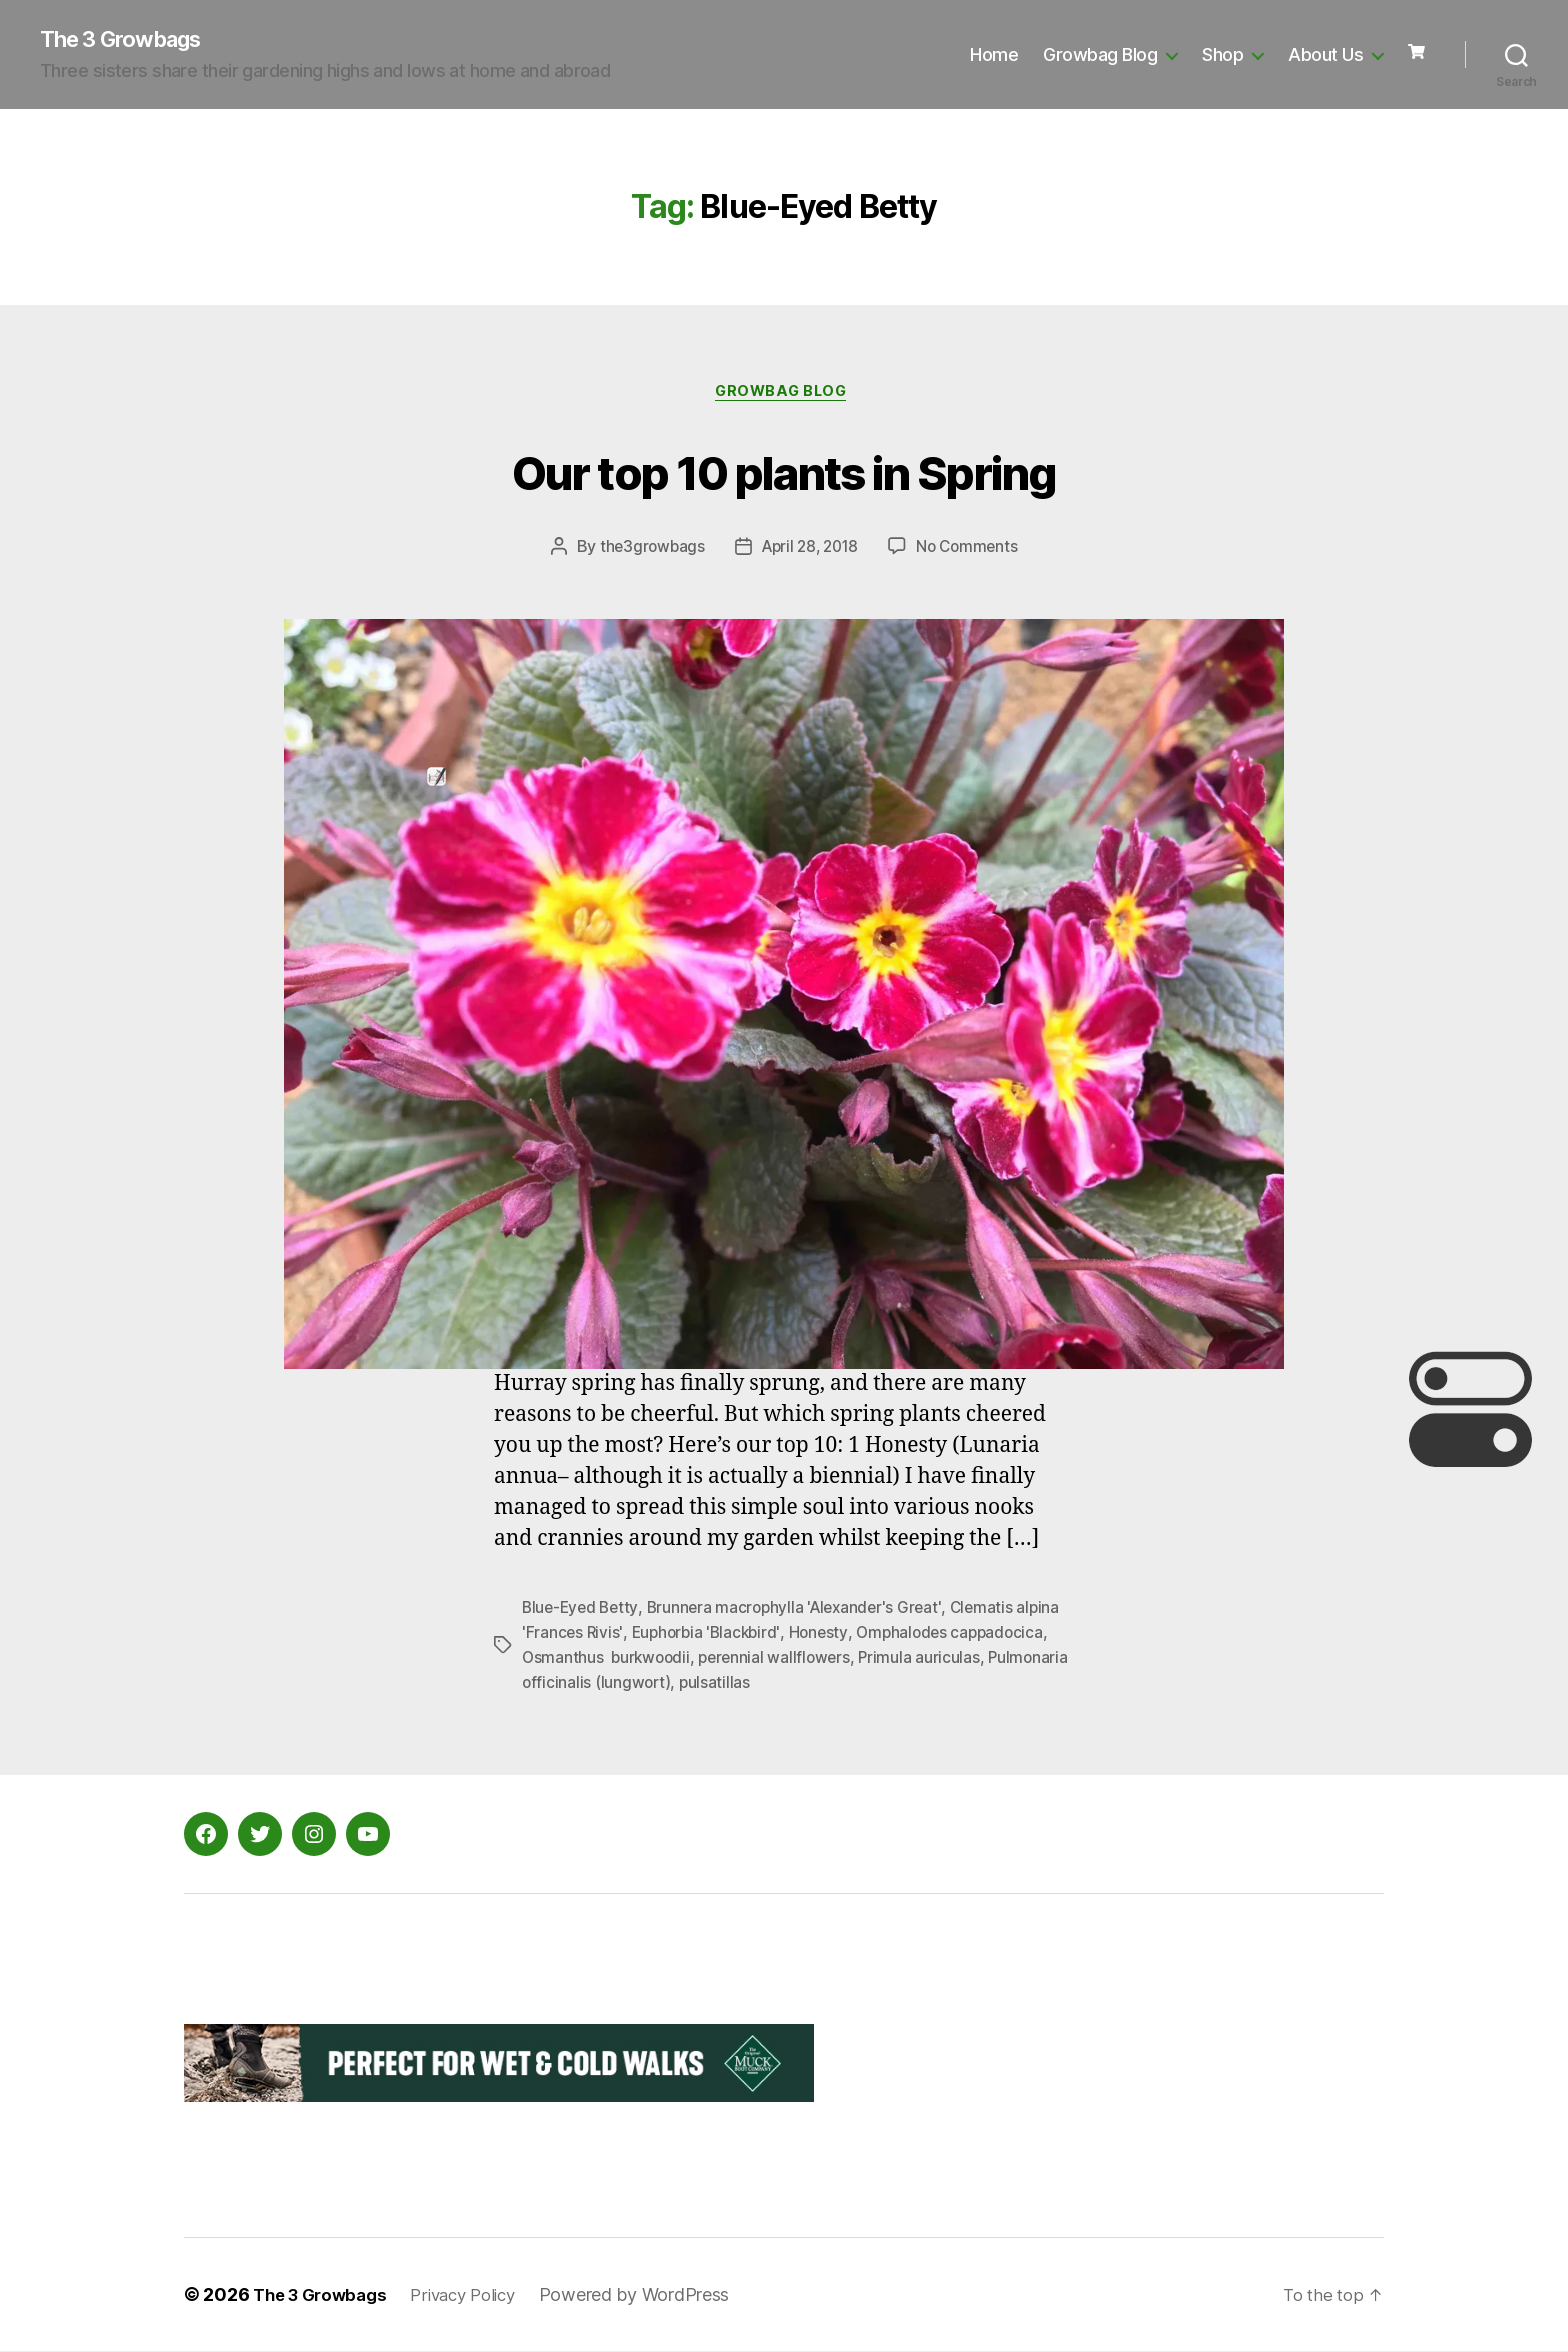  What do you see at coordinates (1470, 1405) in the screenshot?
I see `access system tweaks and customization settings` at bounding box center [1470, 1405].